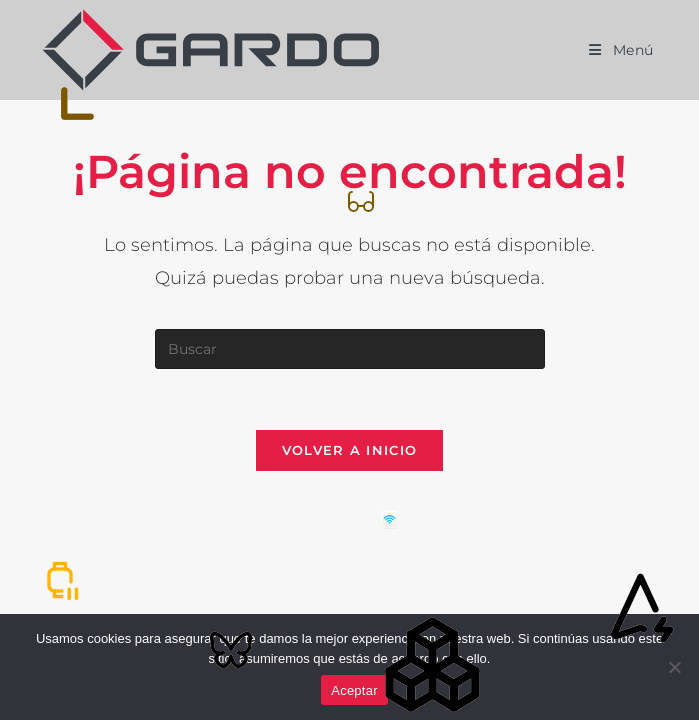 The image size is (699, 720). Describe the element at coordinates (60, 580) in the screenshot. I see `pause activity tracking on smartwatch` at that location.